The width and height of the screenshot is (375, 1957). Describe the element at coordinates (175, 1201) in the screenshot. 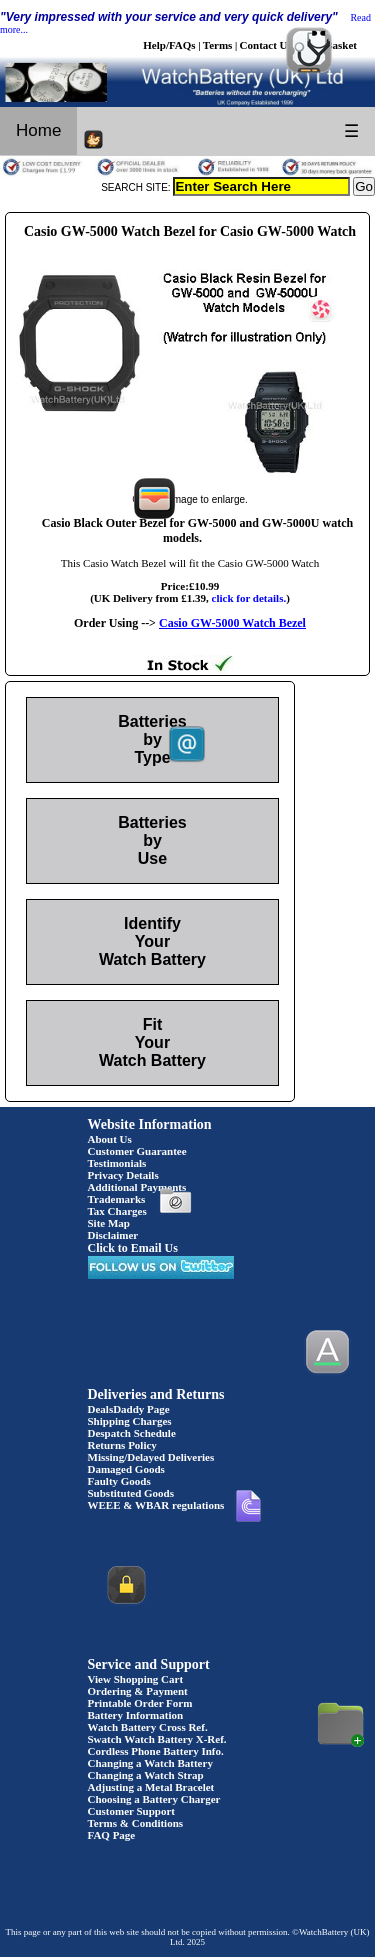

I see `open elementary OS system folder` at that location.